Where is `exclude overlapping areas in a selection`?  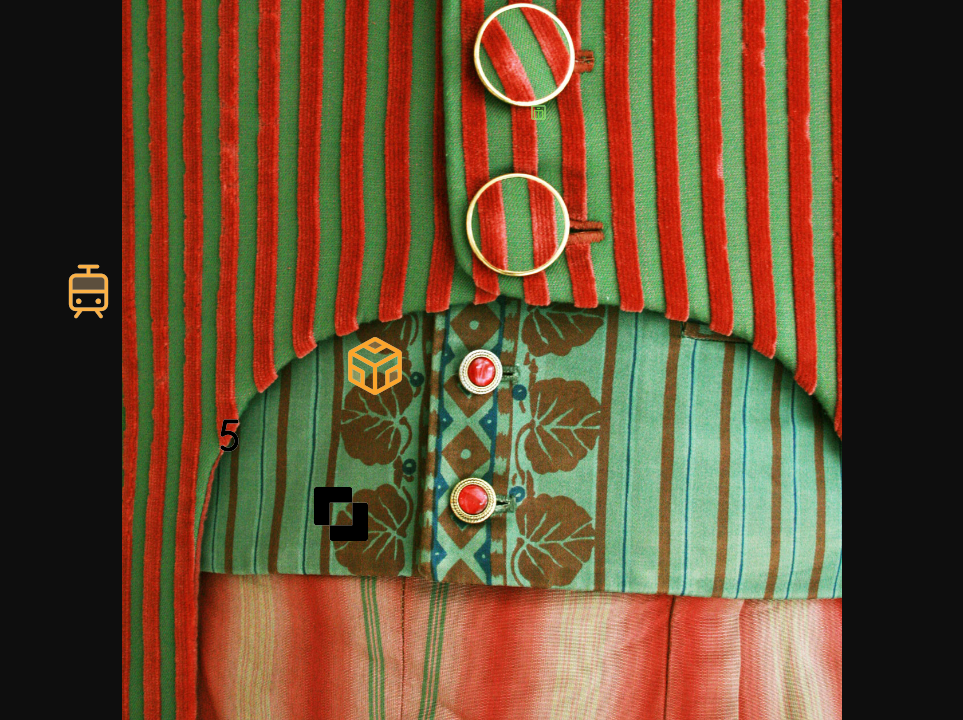
exclude overlapping areas in a selection is located at coordinates (341, 514).